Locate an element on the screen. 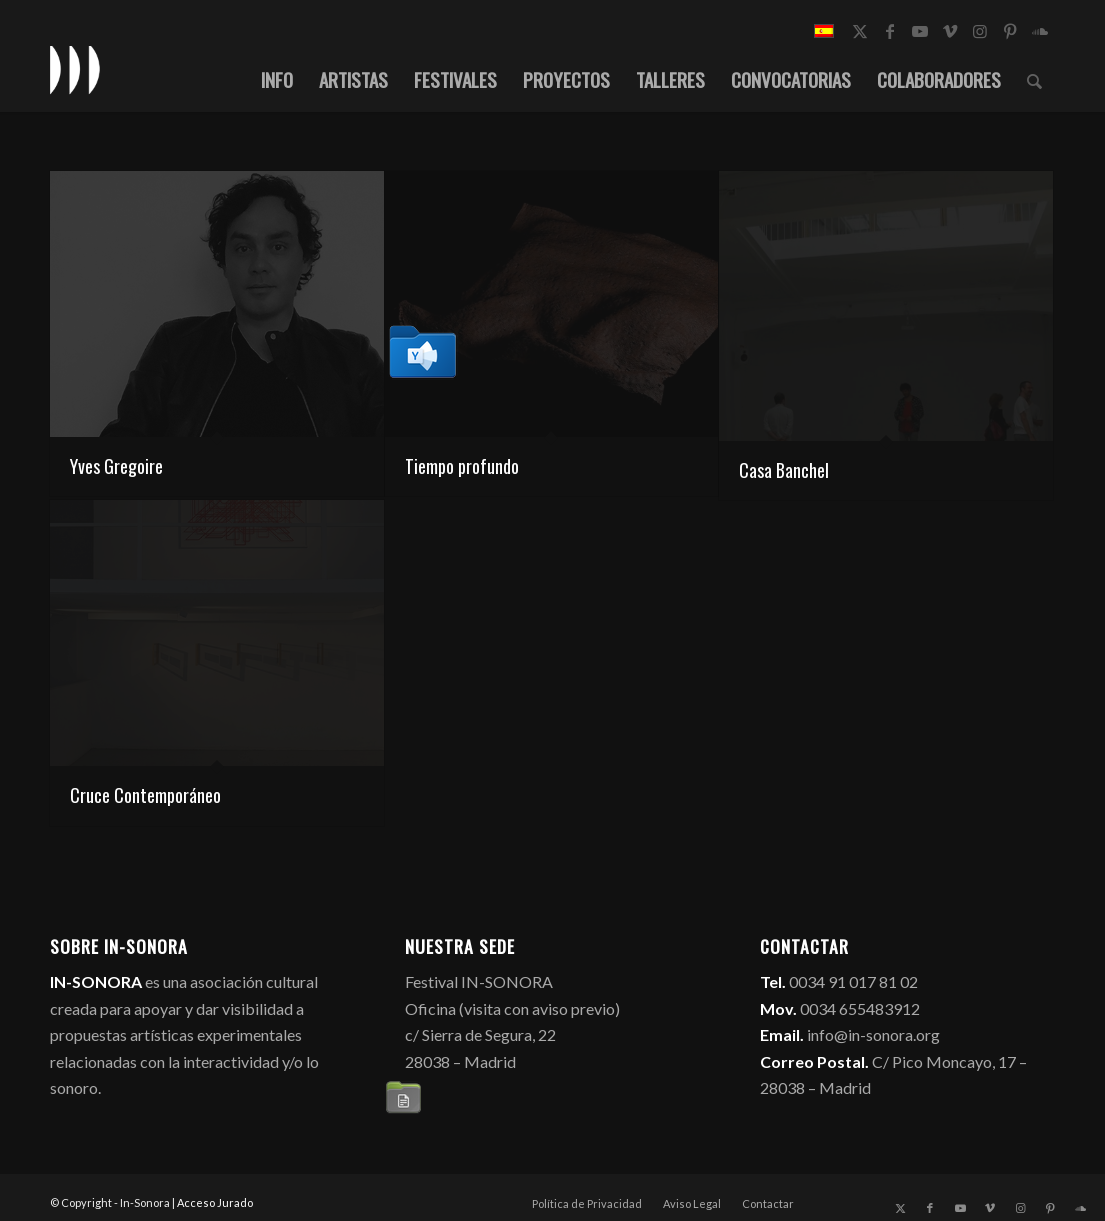 This screenshot has height=1221, width=1105. open microsoft yammer files folder is located at coordinates (422, 353).